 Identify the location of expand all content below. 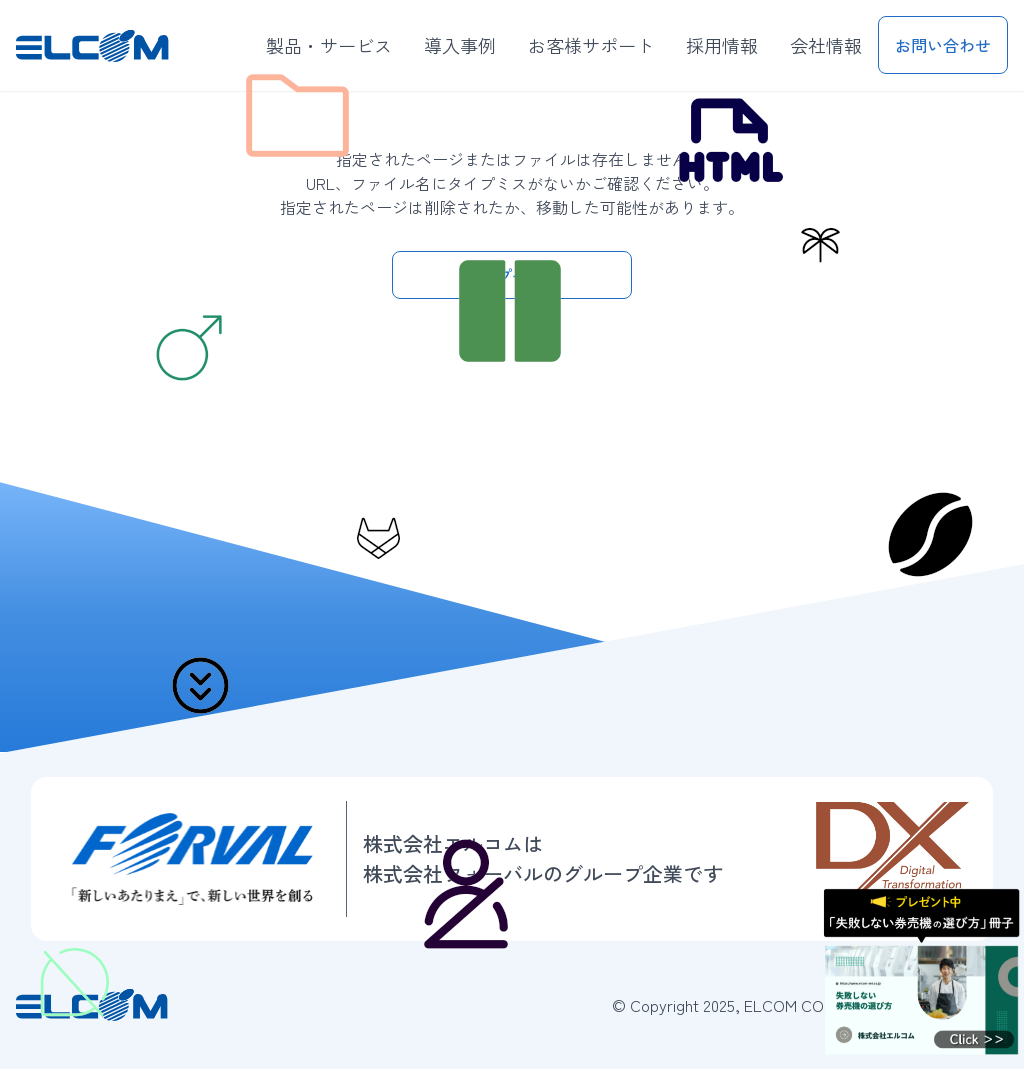
(200, 685).